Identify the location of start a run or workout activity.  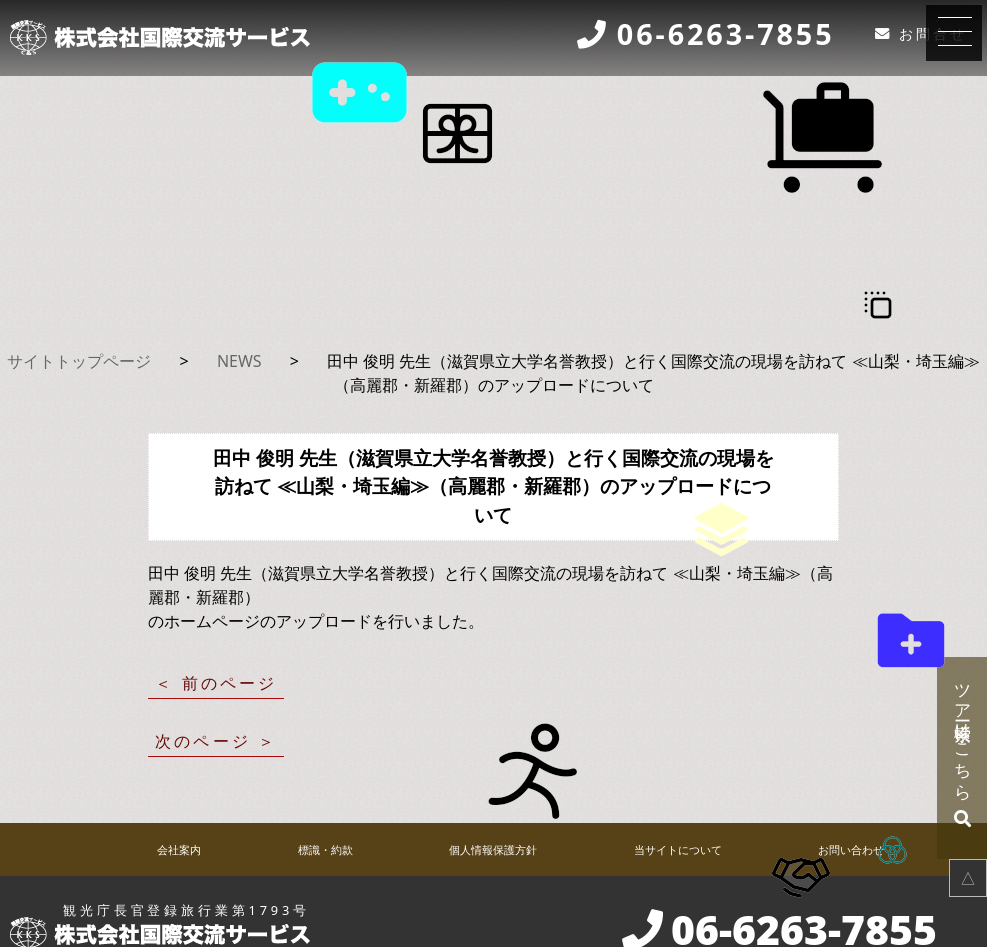
(534, 769).